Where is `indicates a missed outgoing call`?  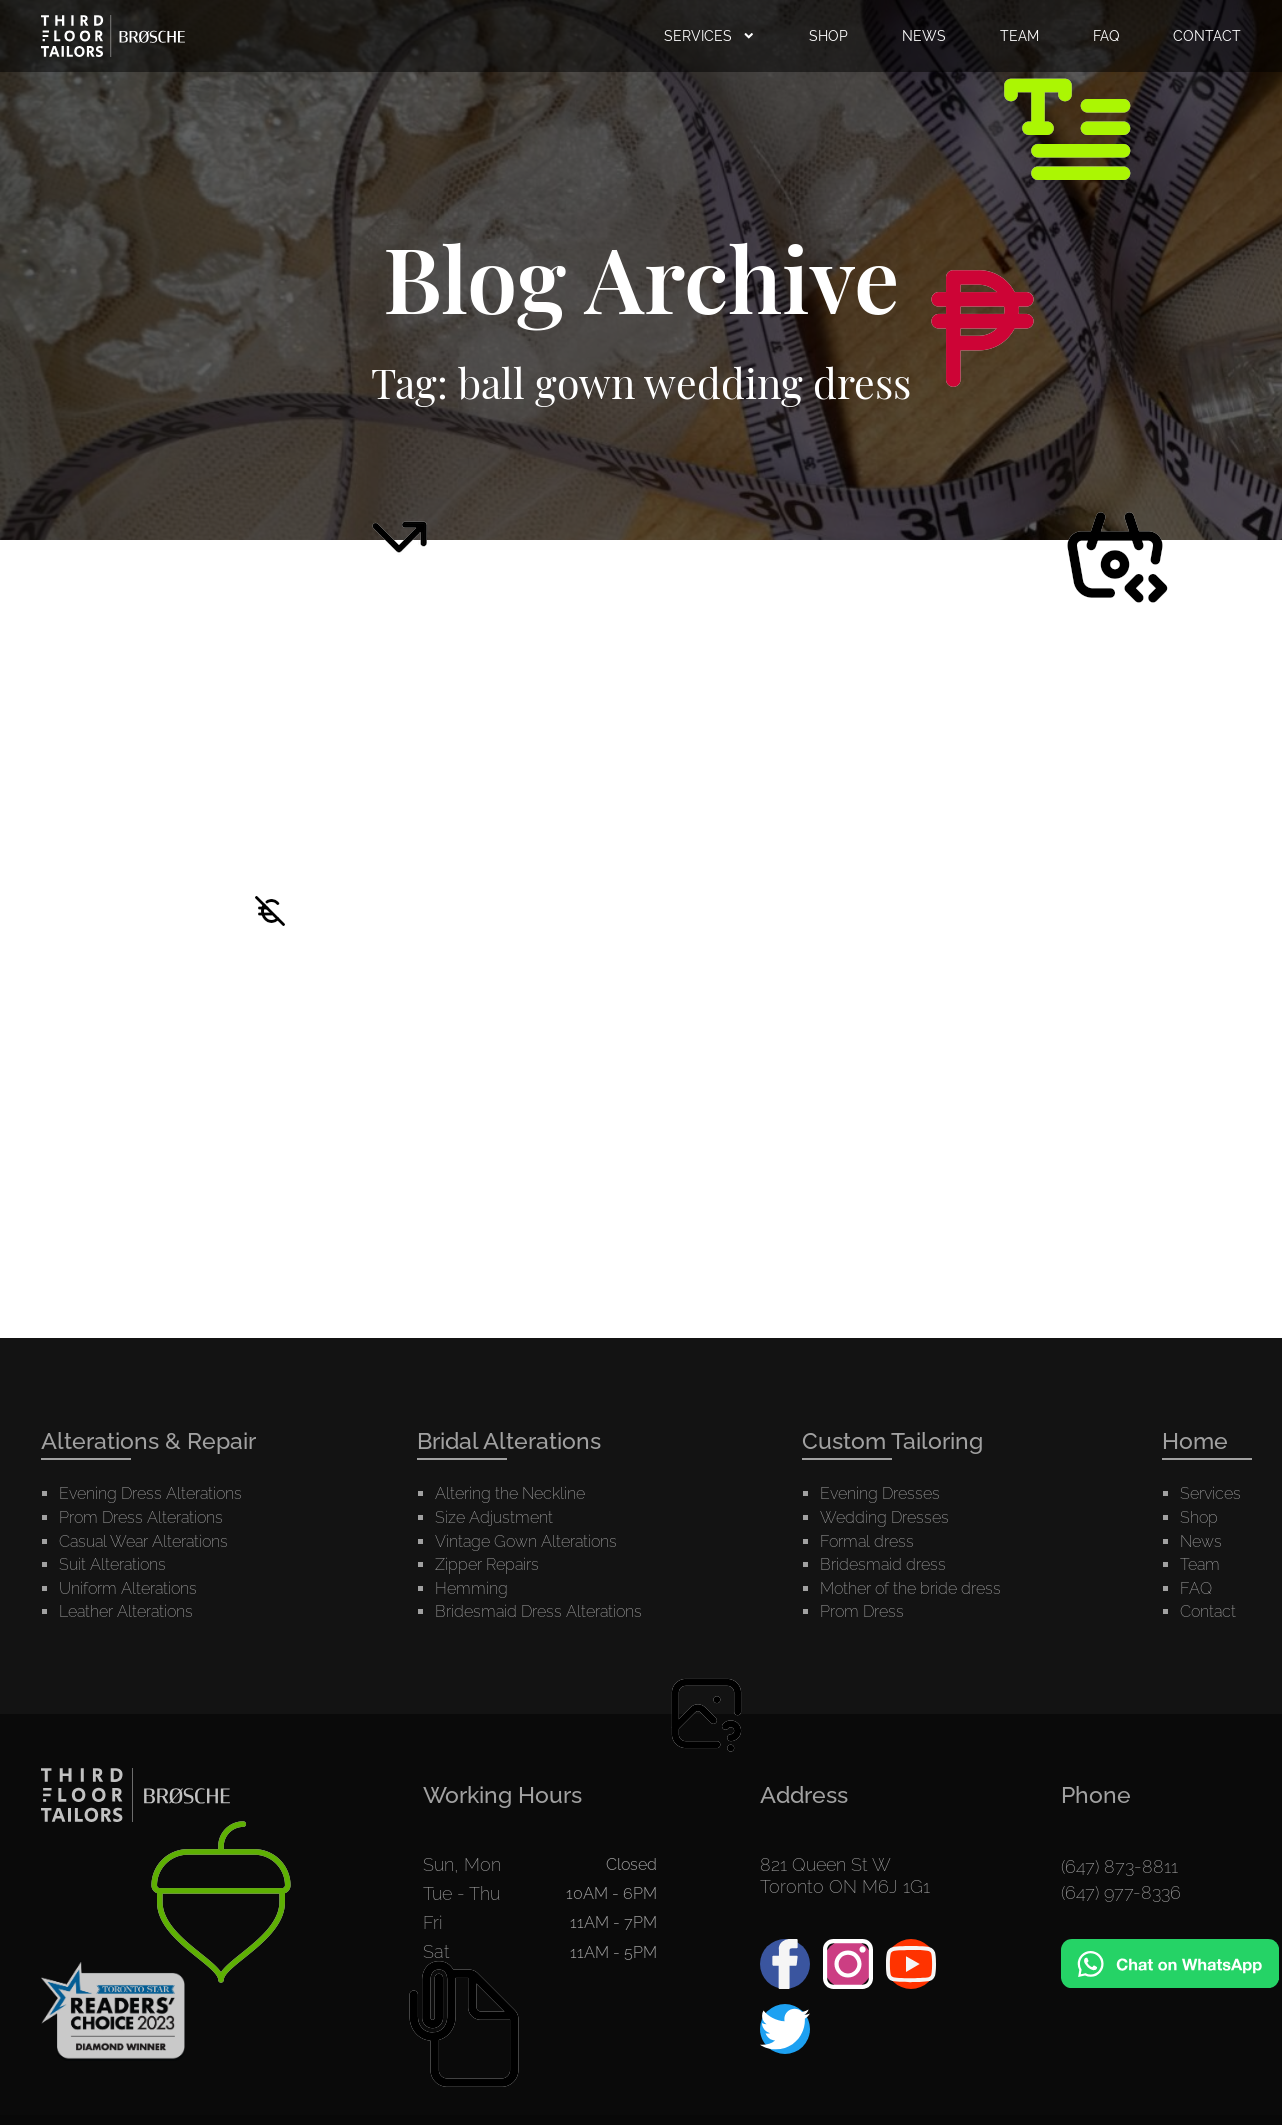 indicates a missed outgoing call is located at coordinates (399, 537).